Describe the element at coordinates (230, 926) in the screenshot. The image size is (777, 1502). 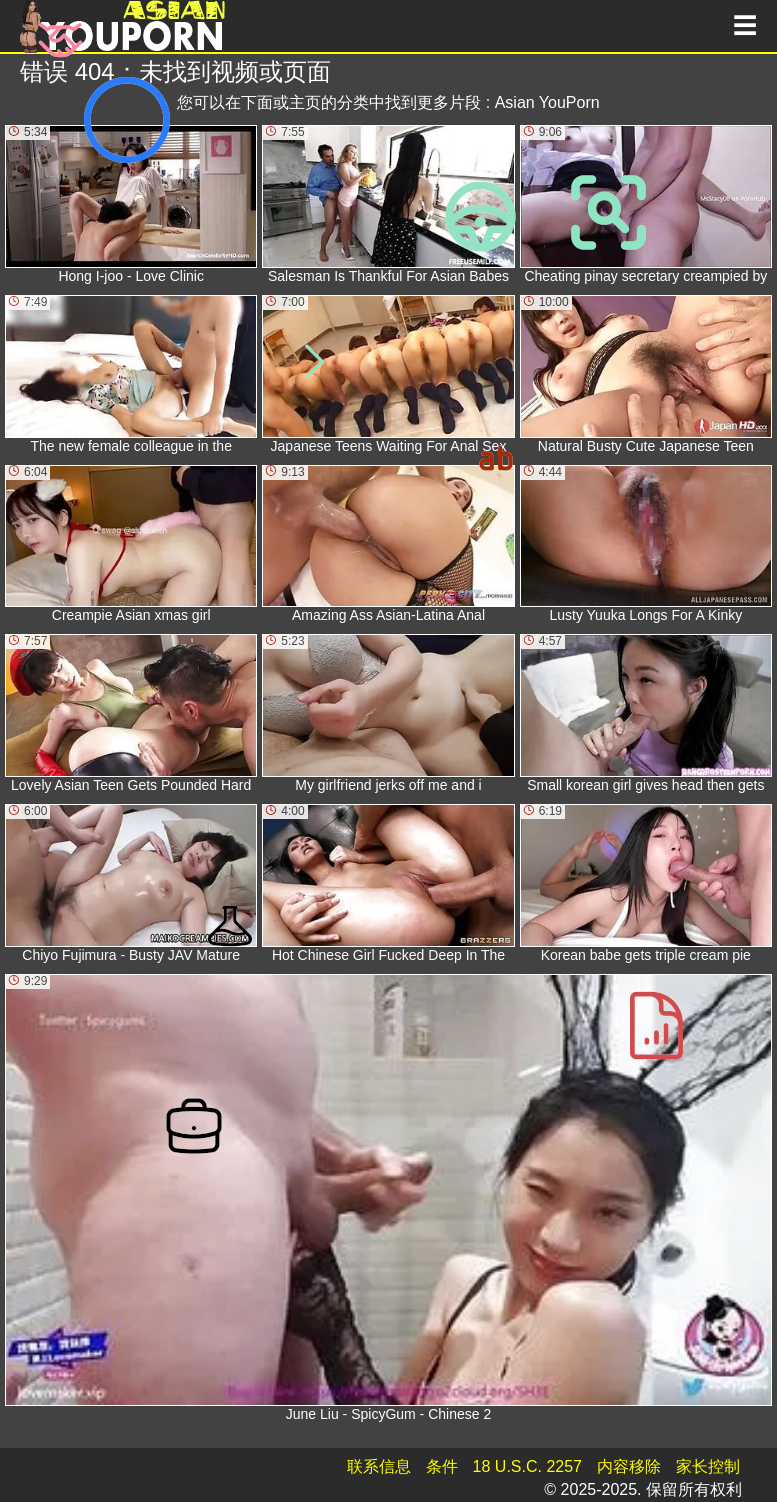
I see `access experimental or beta features` at that location.